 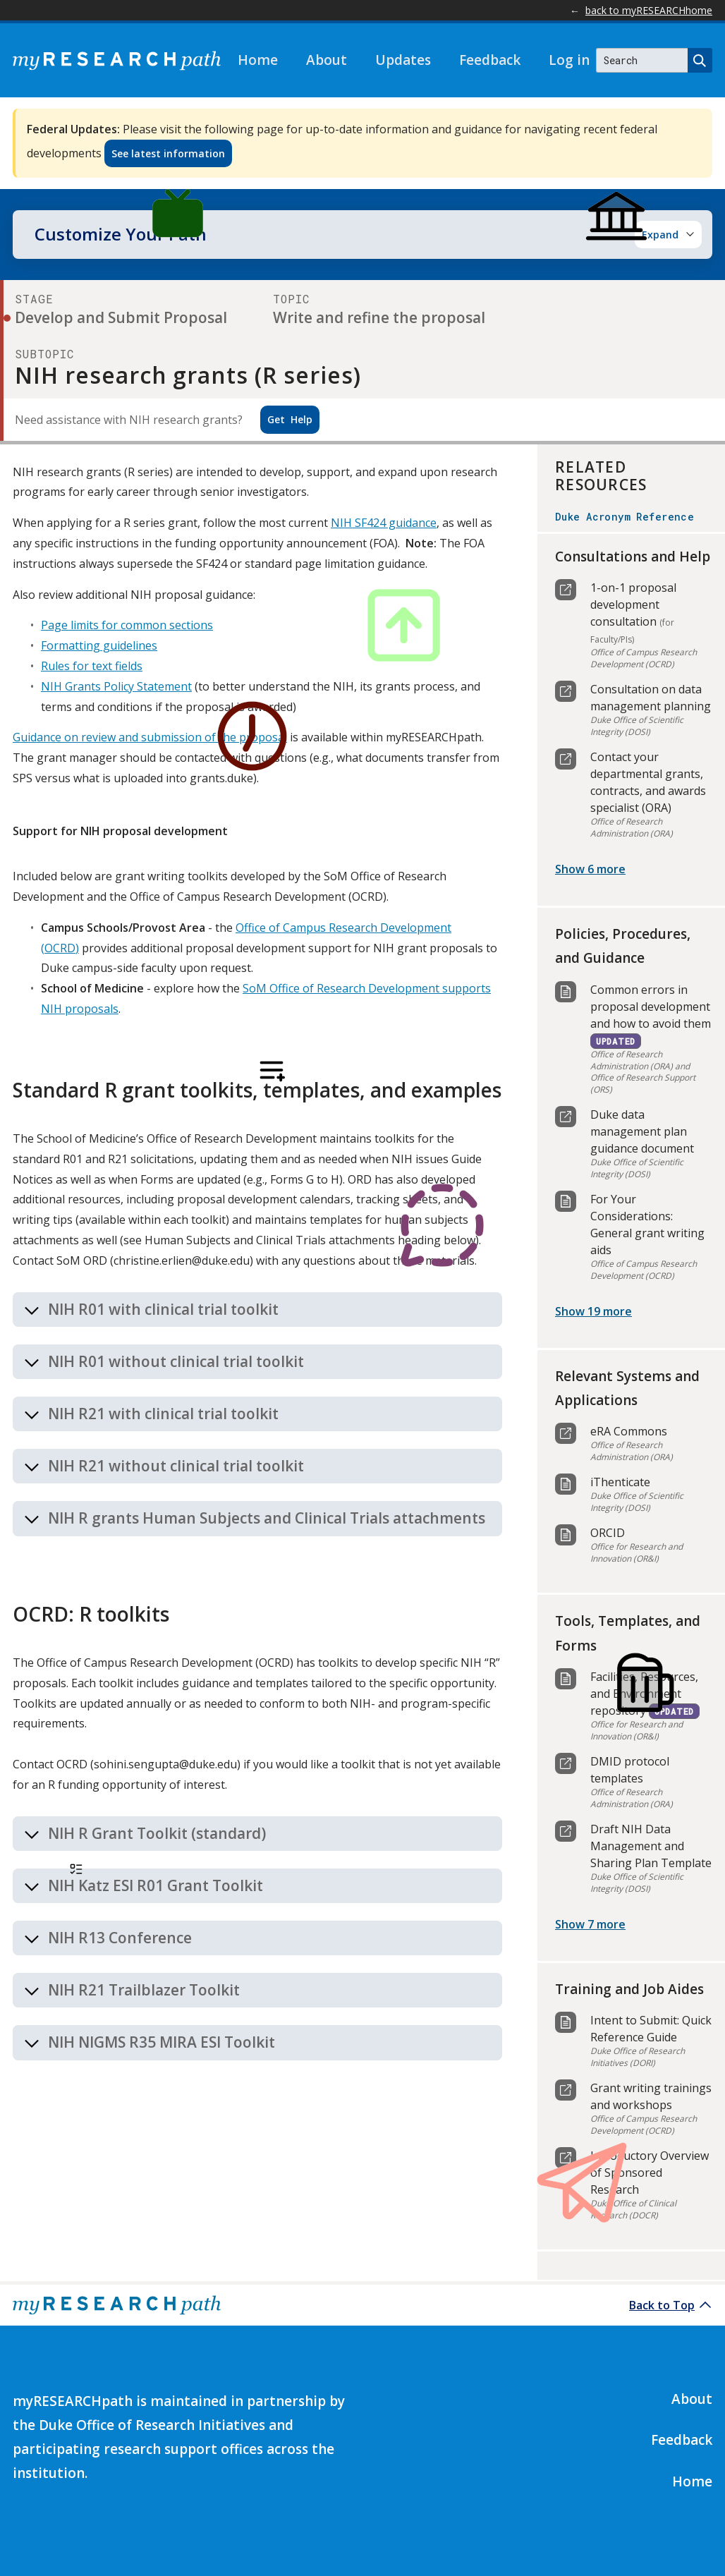 I want to click on view current time, so click(x=252, y=736).